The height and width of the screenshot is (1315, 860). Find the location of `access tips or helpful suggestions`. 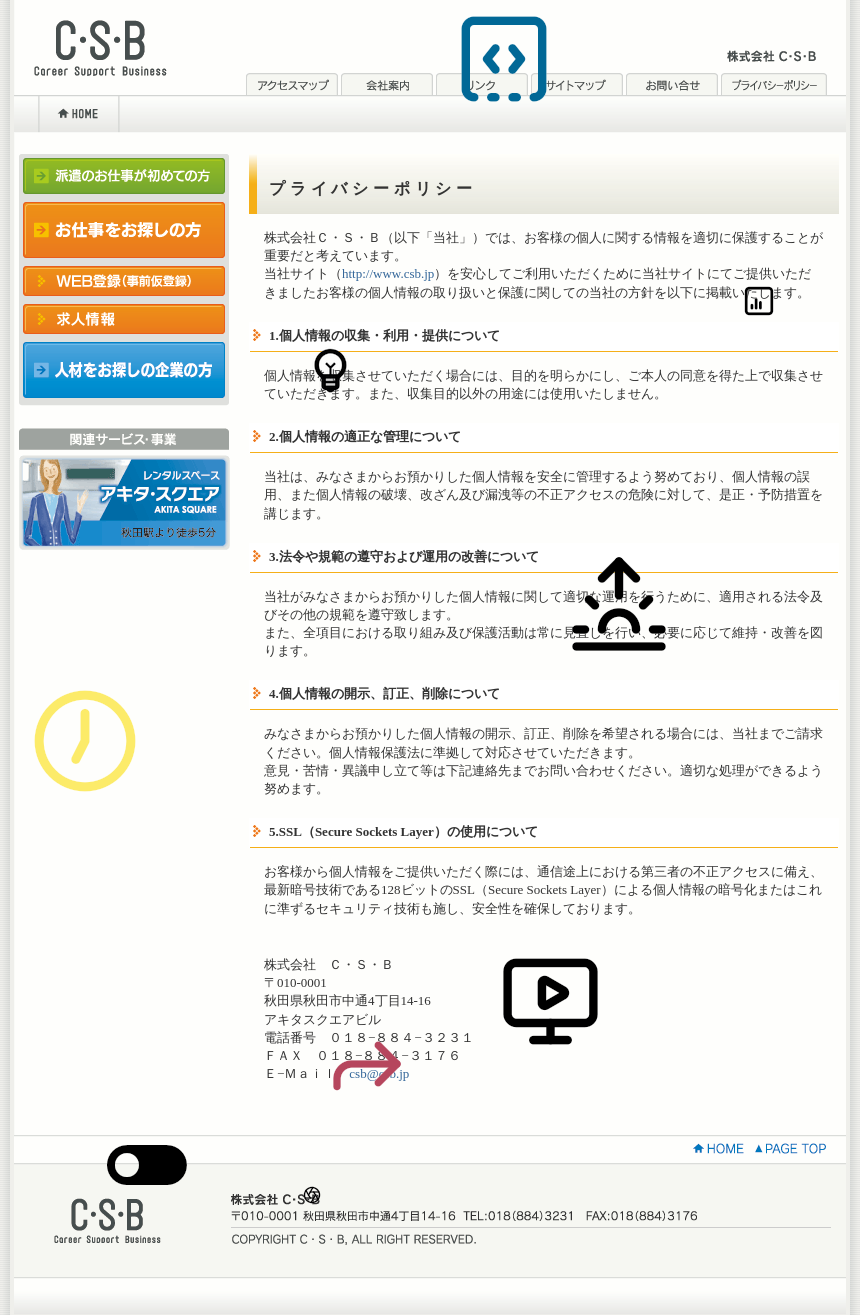

access tips or helpful suggestions is located at coordinates (330, 369).